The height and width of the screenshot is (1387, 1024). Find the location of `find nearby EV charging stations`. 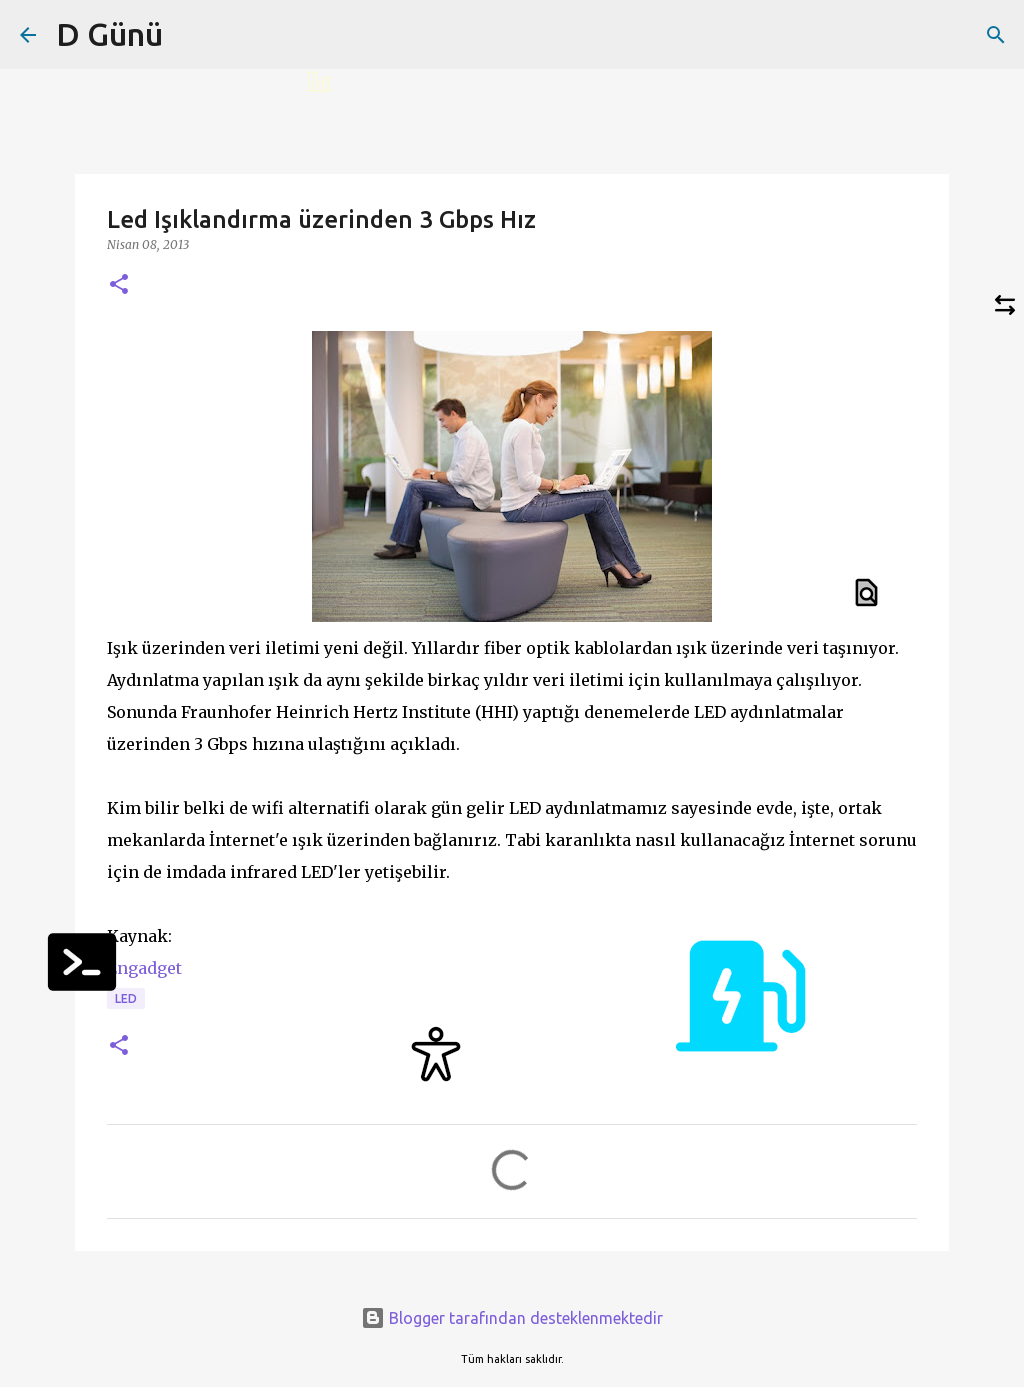

find nearby EV charging stations is located at coordinates (736, 996).